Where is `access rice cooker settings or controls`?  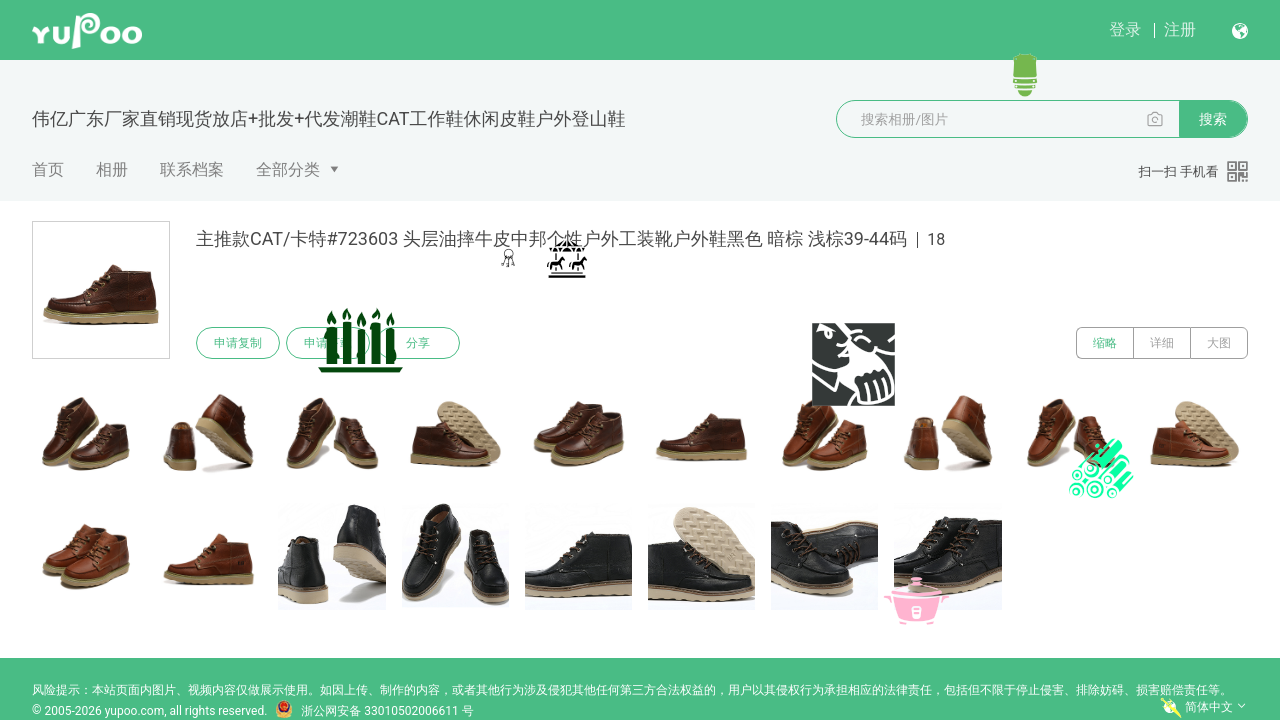
access rice cooker settings or controls is located at coordinates (916, 596).